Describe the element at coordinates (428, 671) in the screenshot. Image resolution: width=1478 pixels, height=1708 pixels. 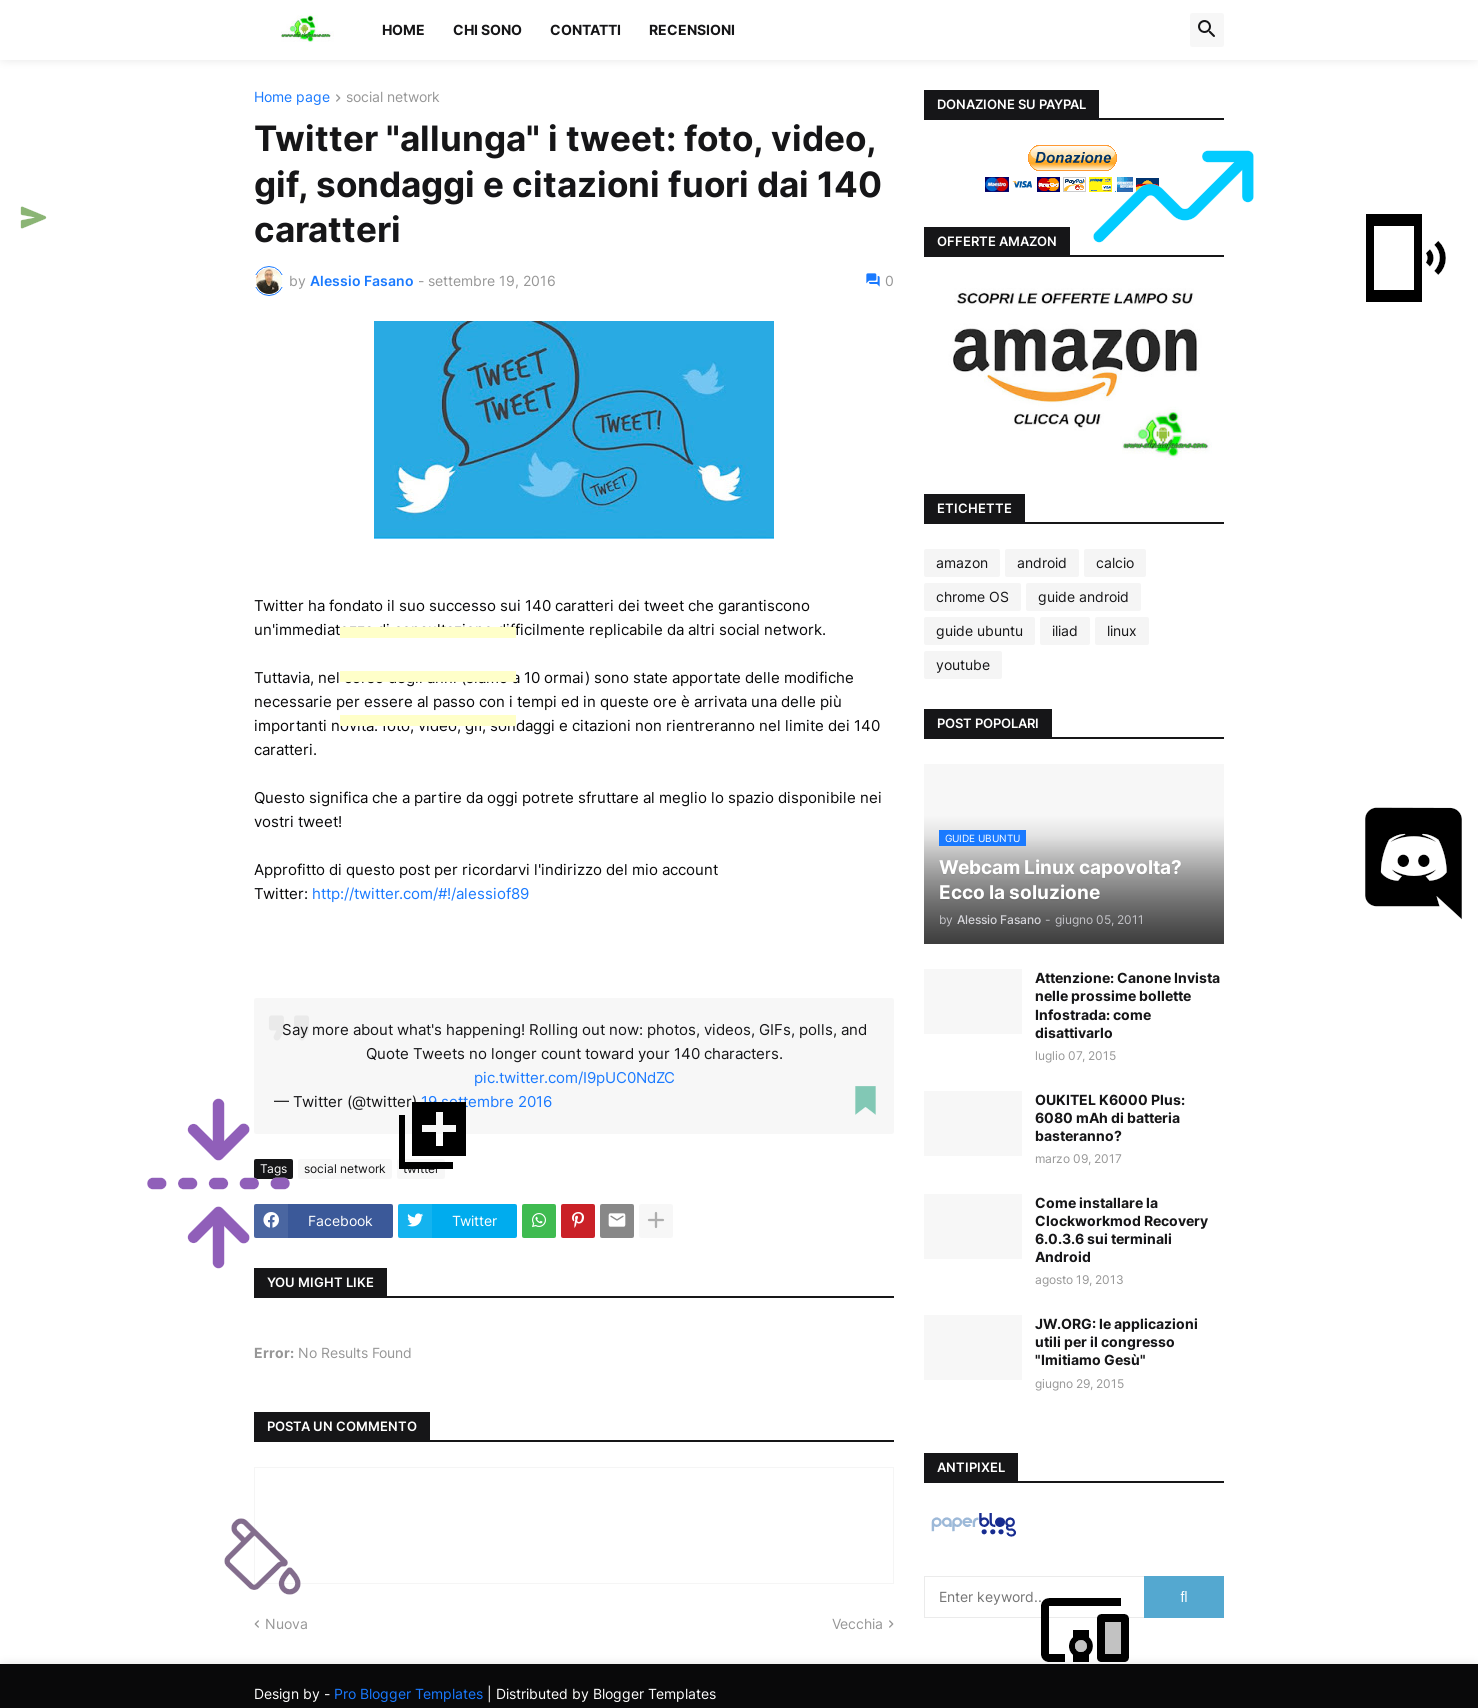
I see `open navigation menu` at that location.